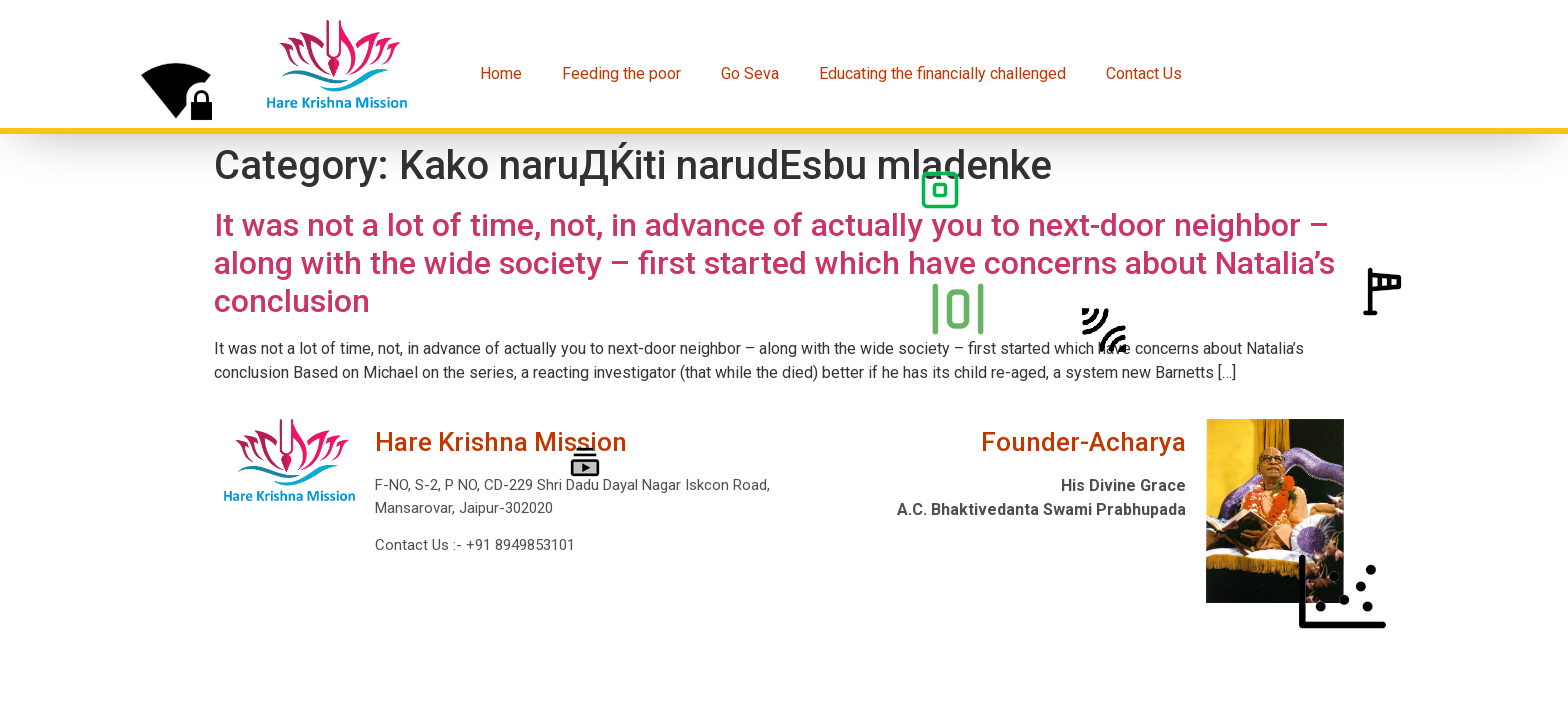  I want to click on view your subscriptions, so click(585, 462).